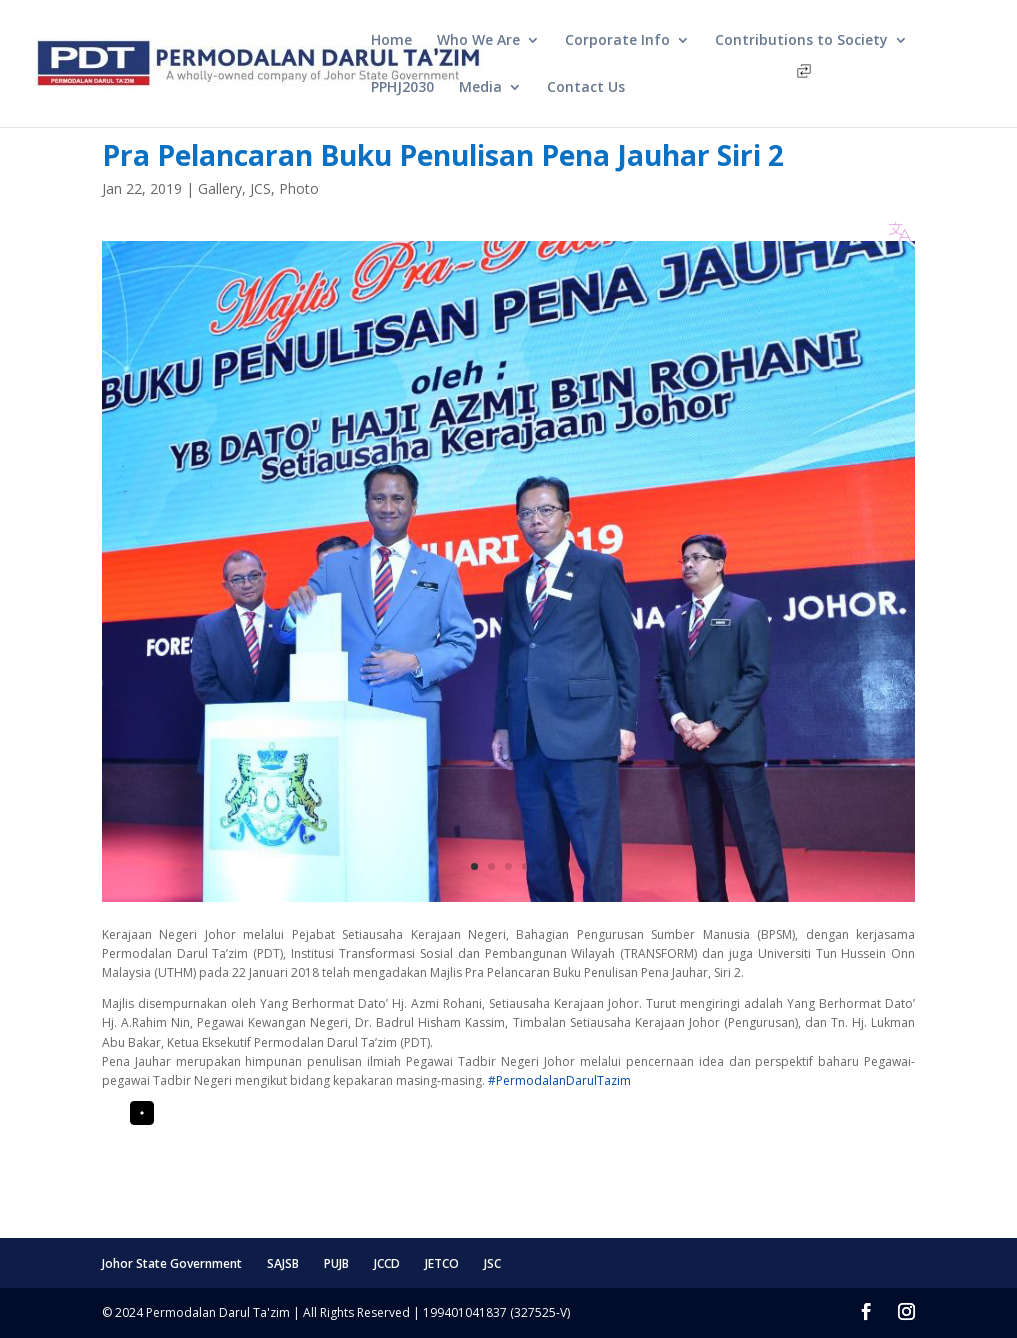 This screenshot has width=1017, height=1338. What do you see at coordinates (142, 1113) in the screenshot?
I see `indicates a roll result of one` at bounding box center [142, 1113].